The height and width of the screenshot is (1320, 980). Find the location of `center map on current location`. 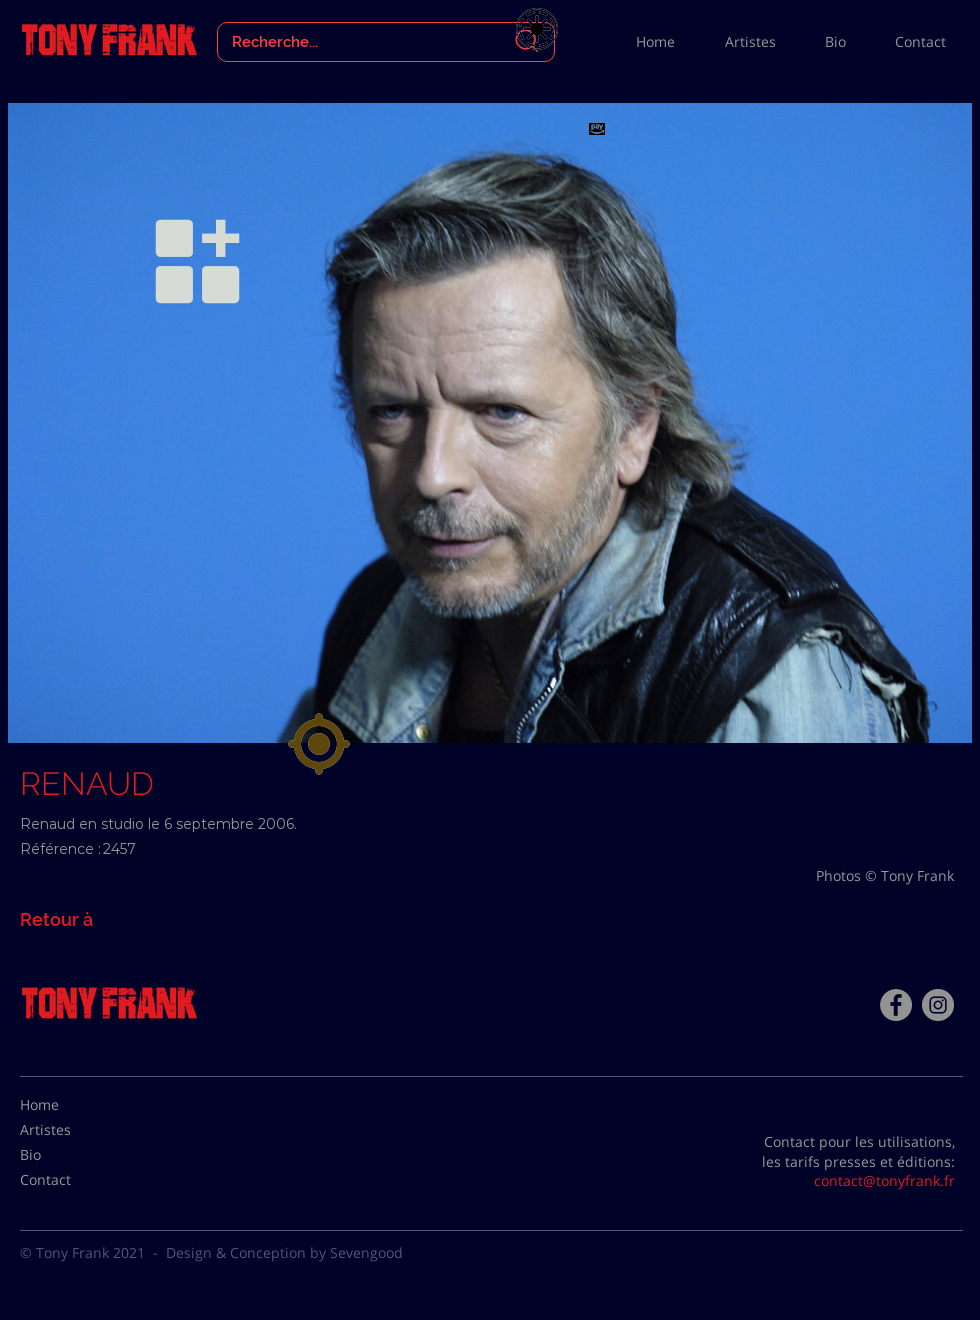

center map on current location is located at coordinates (319, 744).